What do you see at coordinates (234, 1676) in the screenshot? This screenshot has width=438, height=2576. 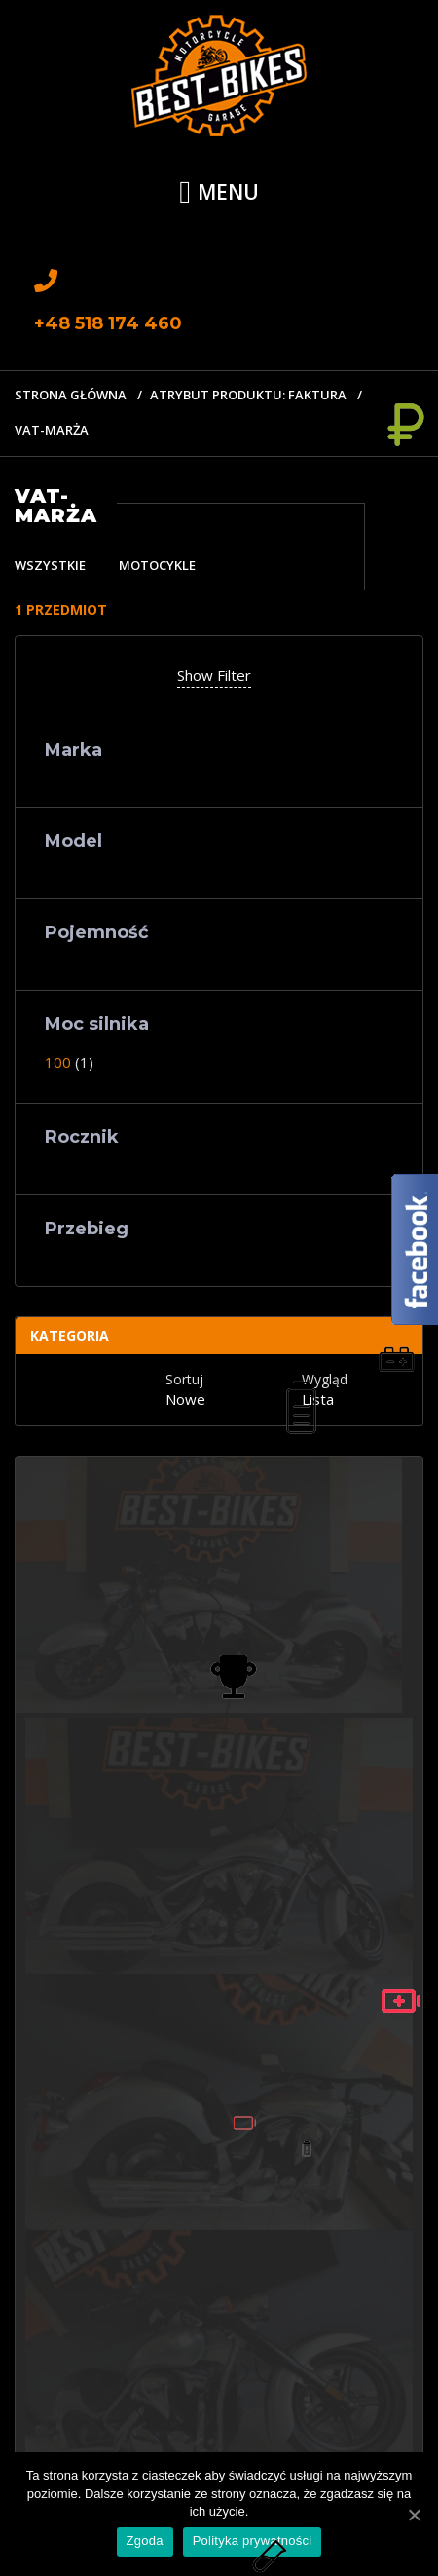 I see `view achievements or awards` at bounding box center [234, 1676].